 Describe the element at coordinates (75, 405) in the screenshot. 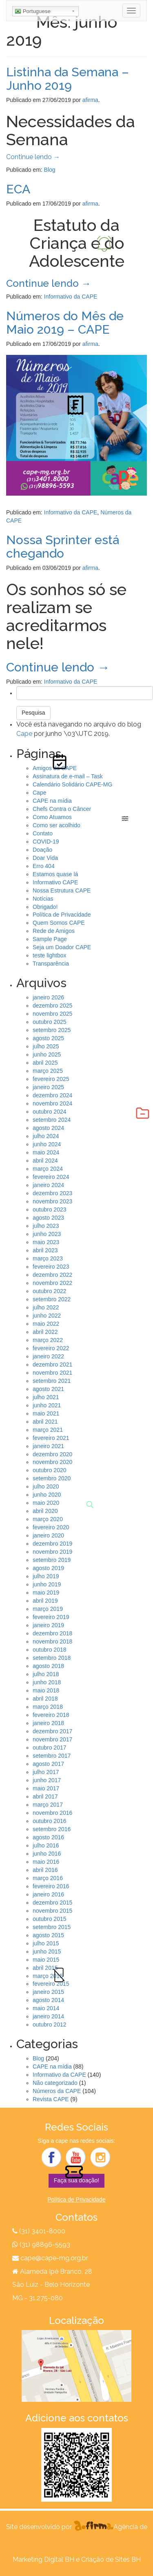

I see `view receipt or transaction in swiss francs` at that location.